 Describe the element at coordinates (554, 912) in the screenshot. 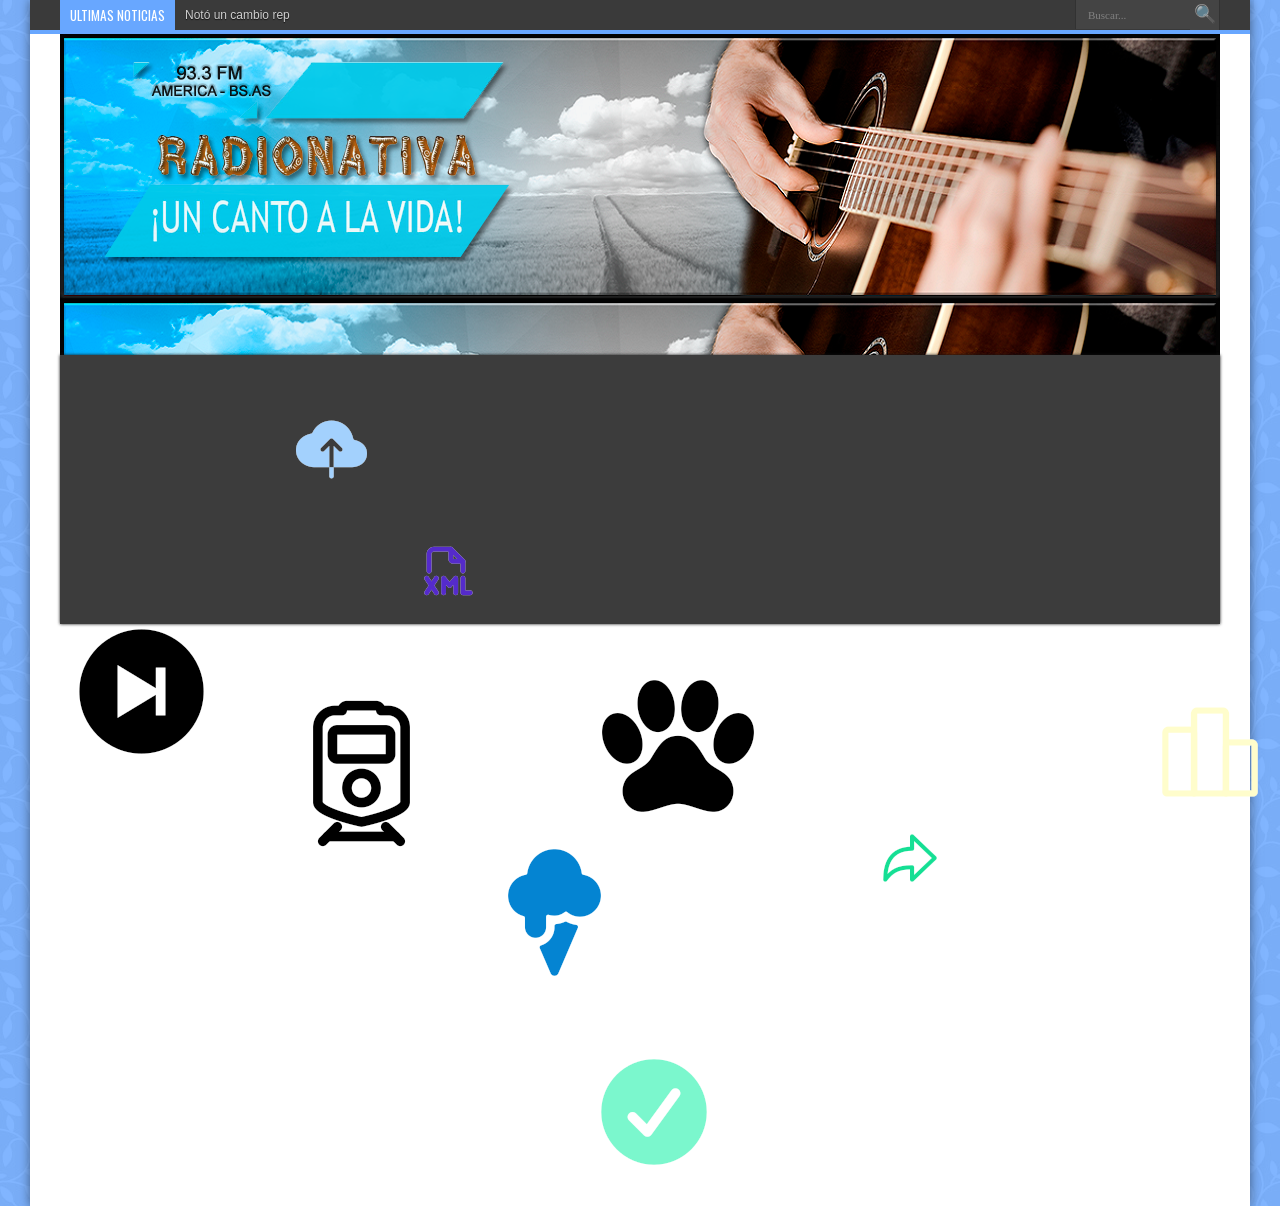

I see `browse desserts or sweet treats` at that location.